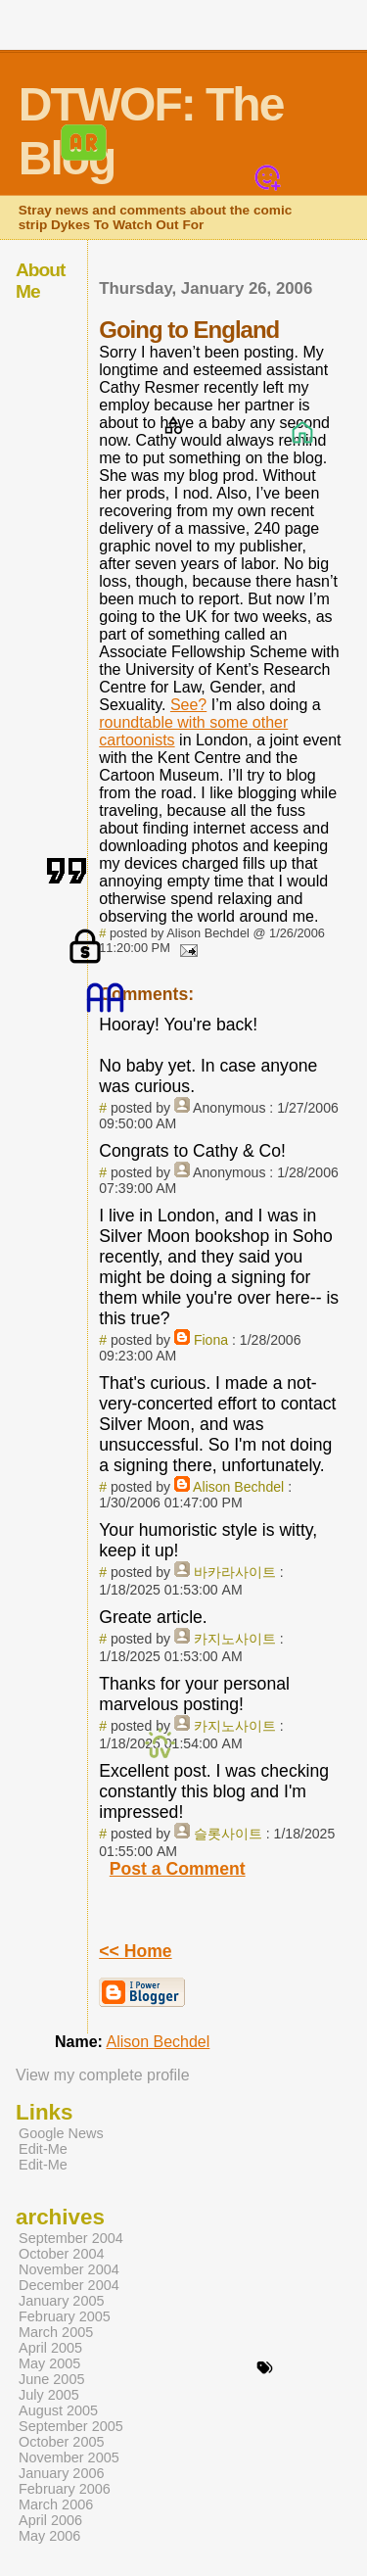 The image size is (367, 2576). Describe the element at coordinates (160, 1742) in the screenshot. I see `view current UV index level` at that location.